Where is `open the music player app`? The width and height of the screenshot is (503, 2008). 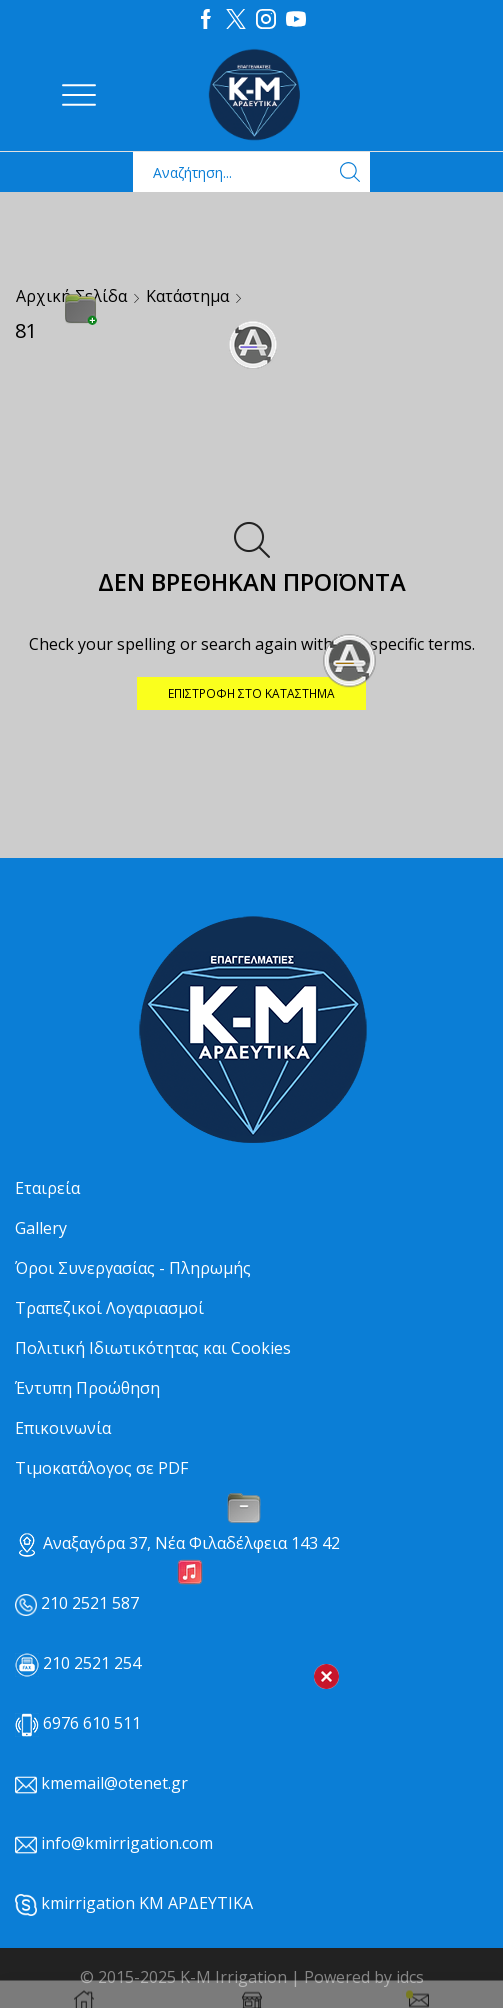
open the music player app is located at coordinates (190, 1572).